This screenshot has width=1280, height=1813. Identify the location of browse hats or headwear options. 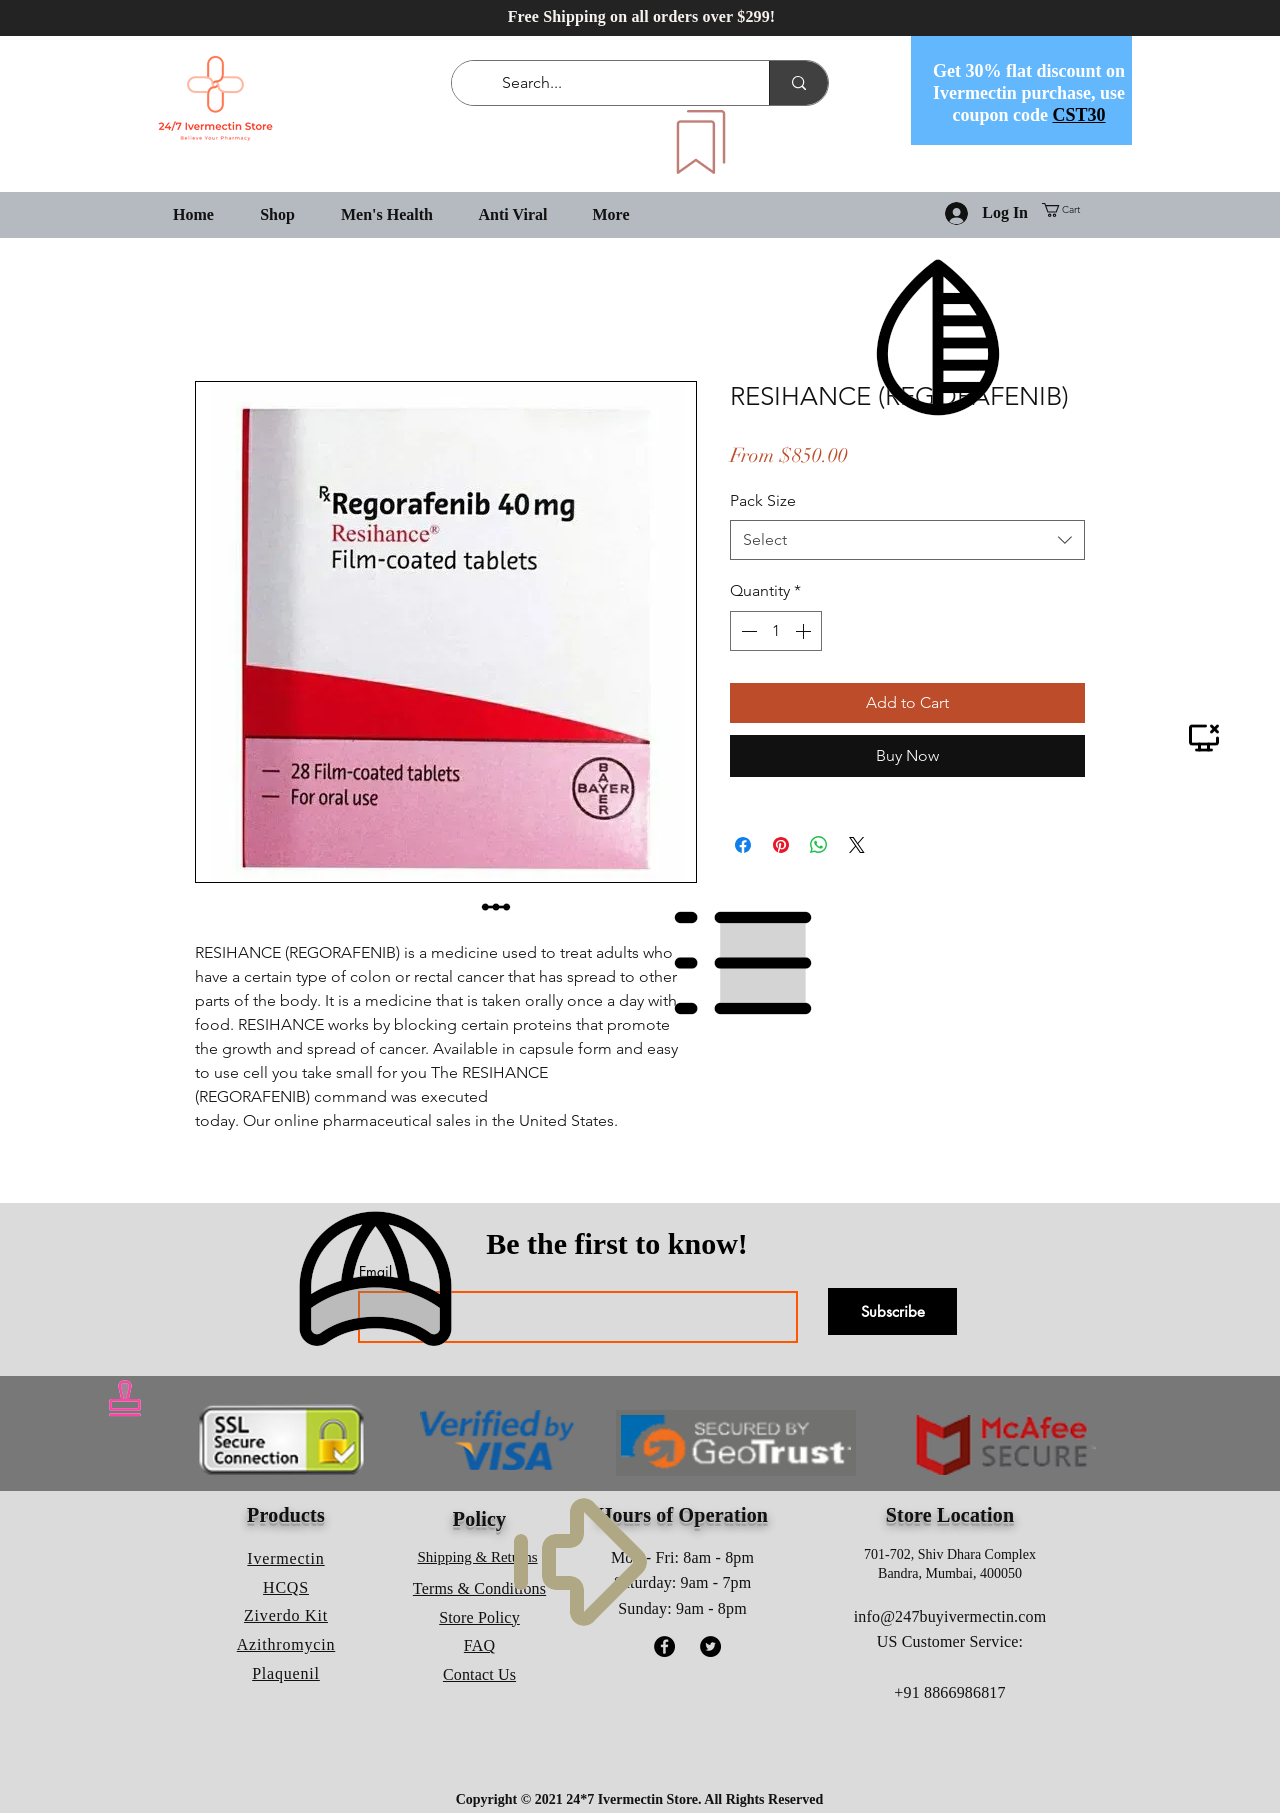
(375, 1287).